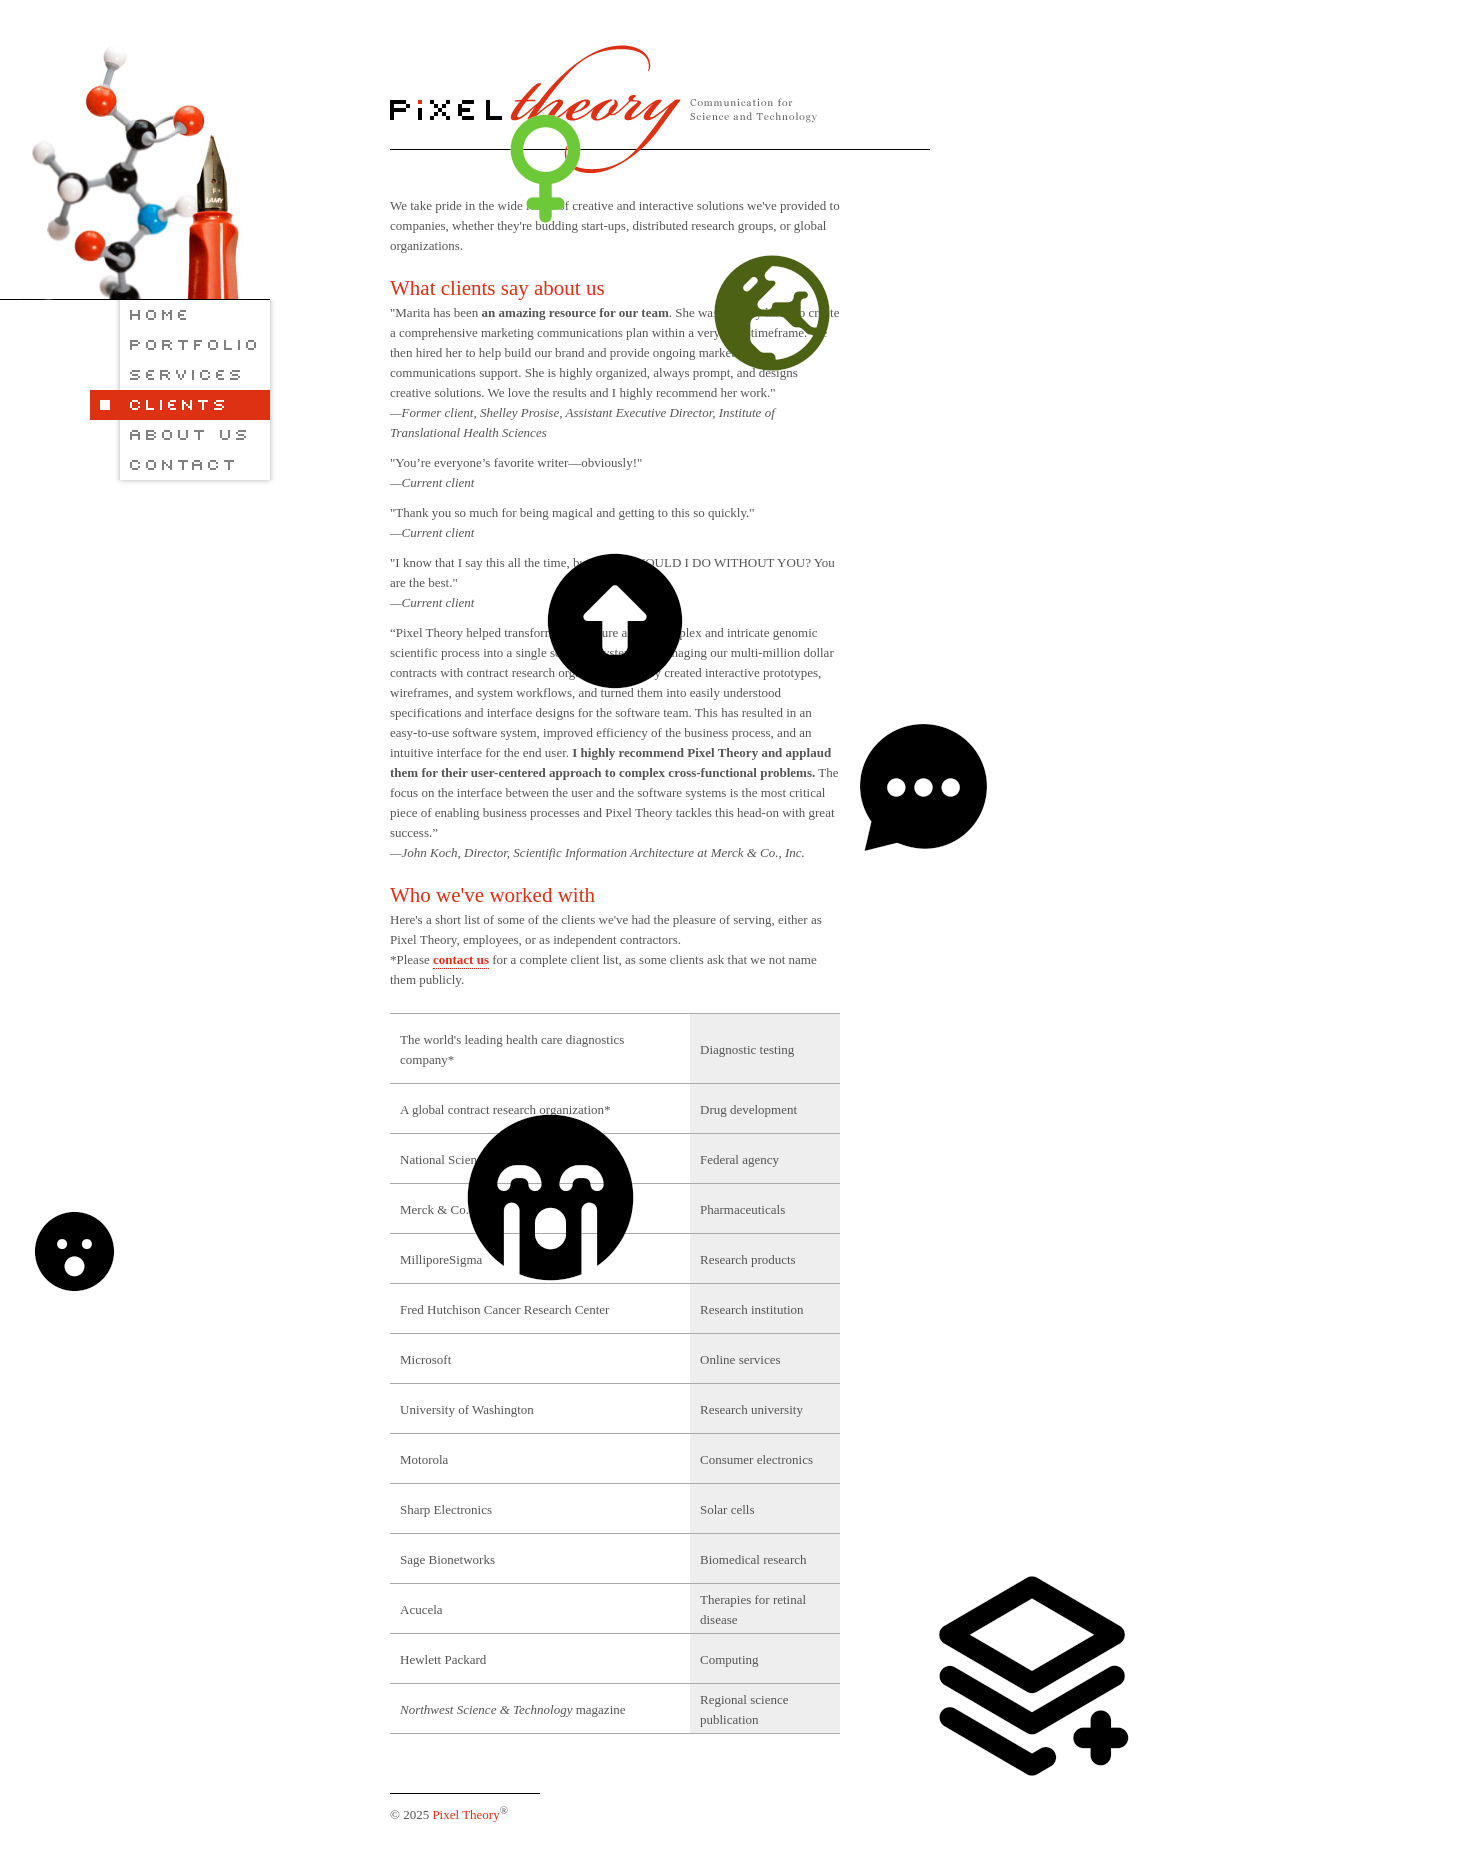 This screenshot has height=1876, width=1480. Describe the element at coordinates (772, 313) in the screenshot. I see `switch to international or global settings` at that location.